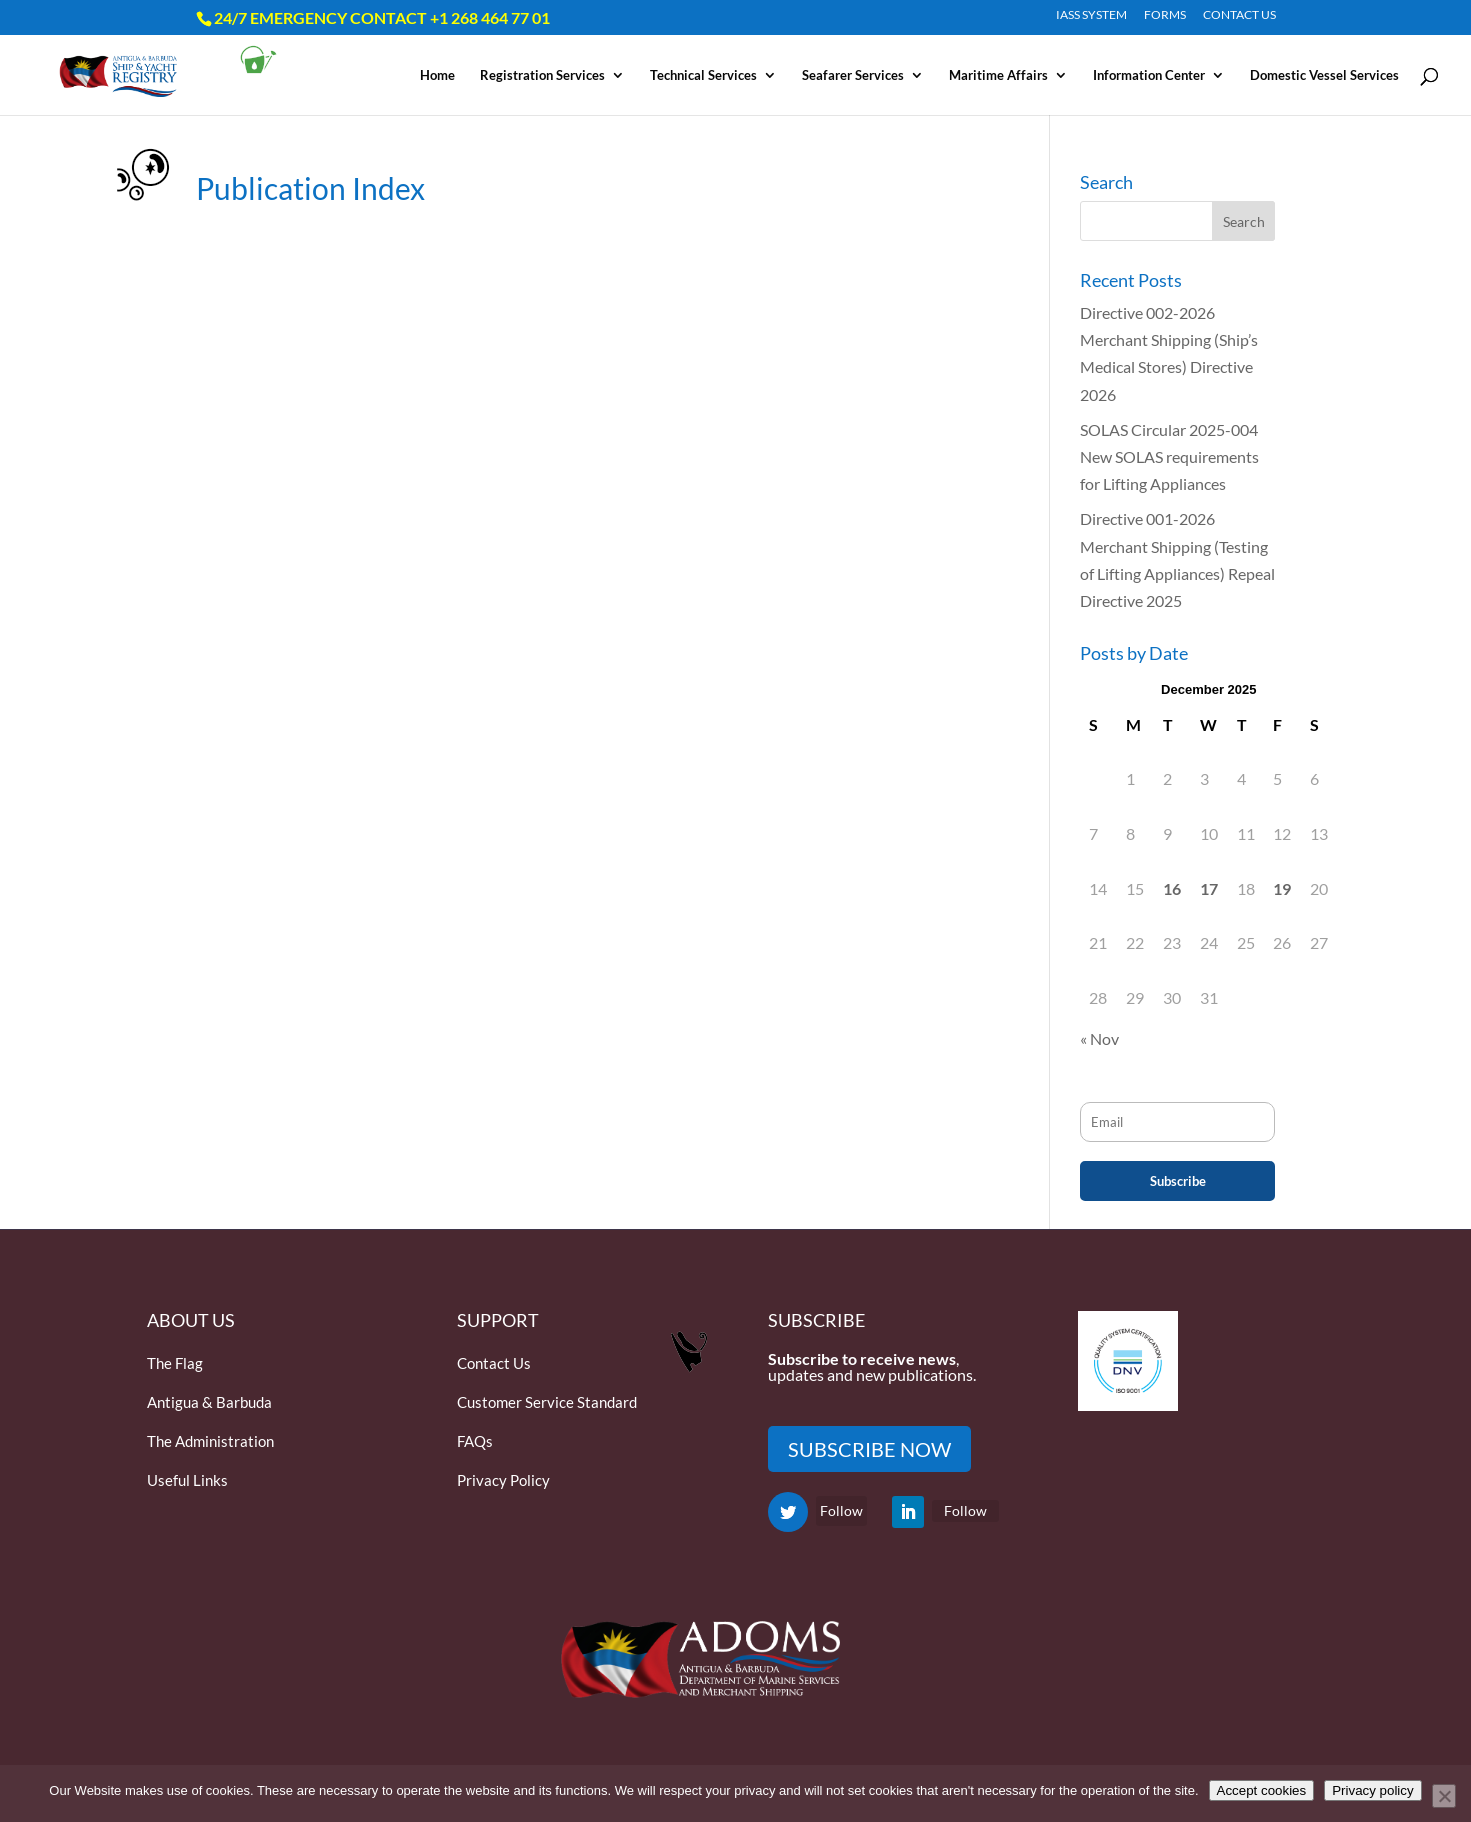 The image size is (1471, 1822). I want to click on water plants or crops in a gardening game, so click(258, 59).